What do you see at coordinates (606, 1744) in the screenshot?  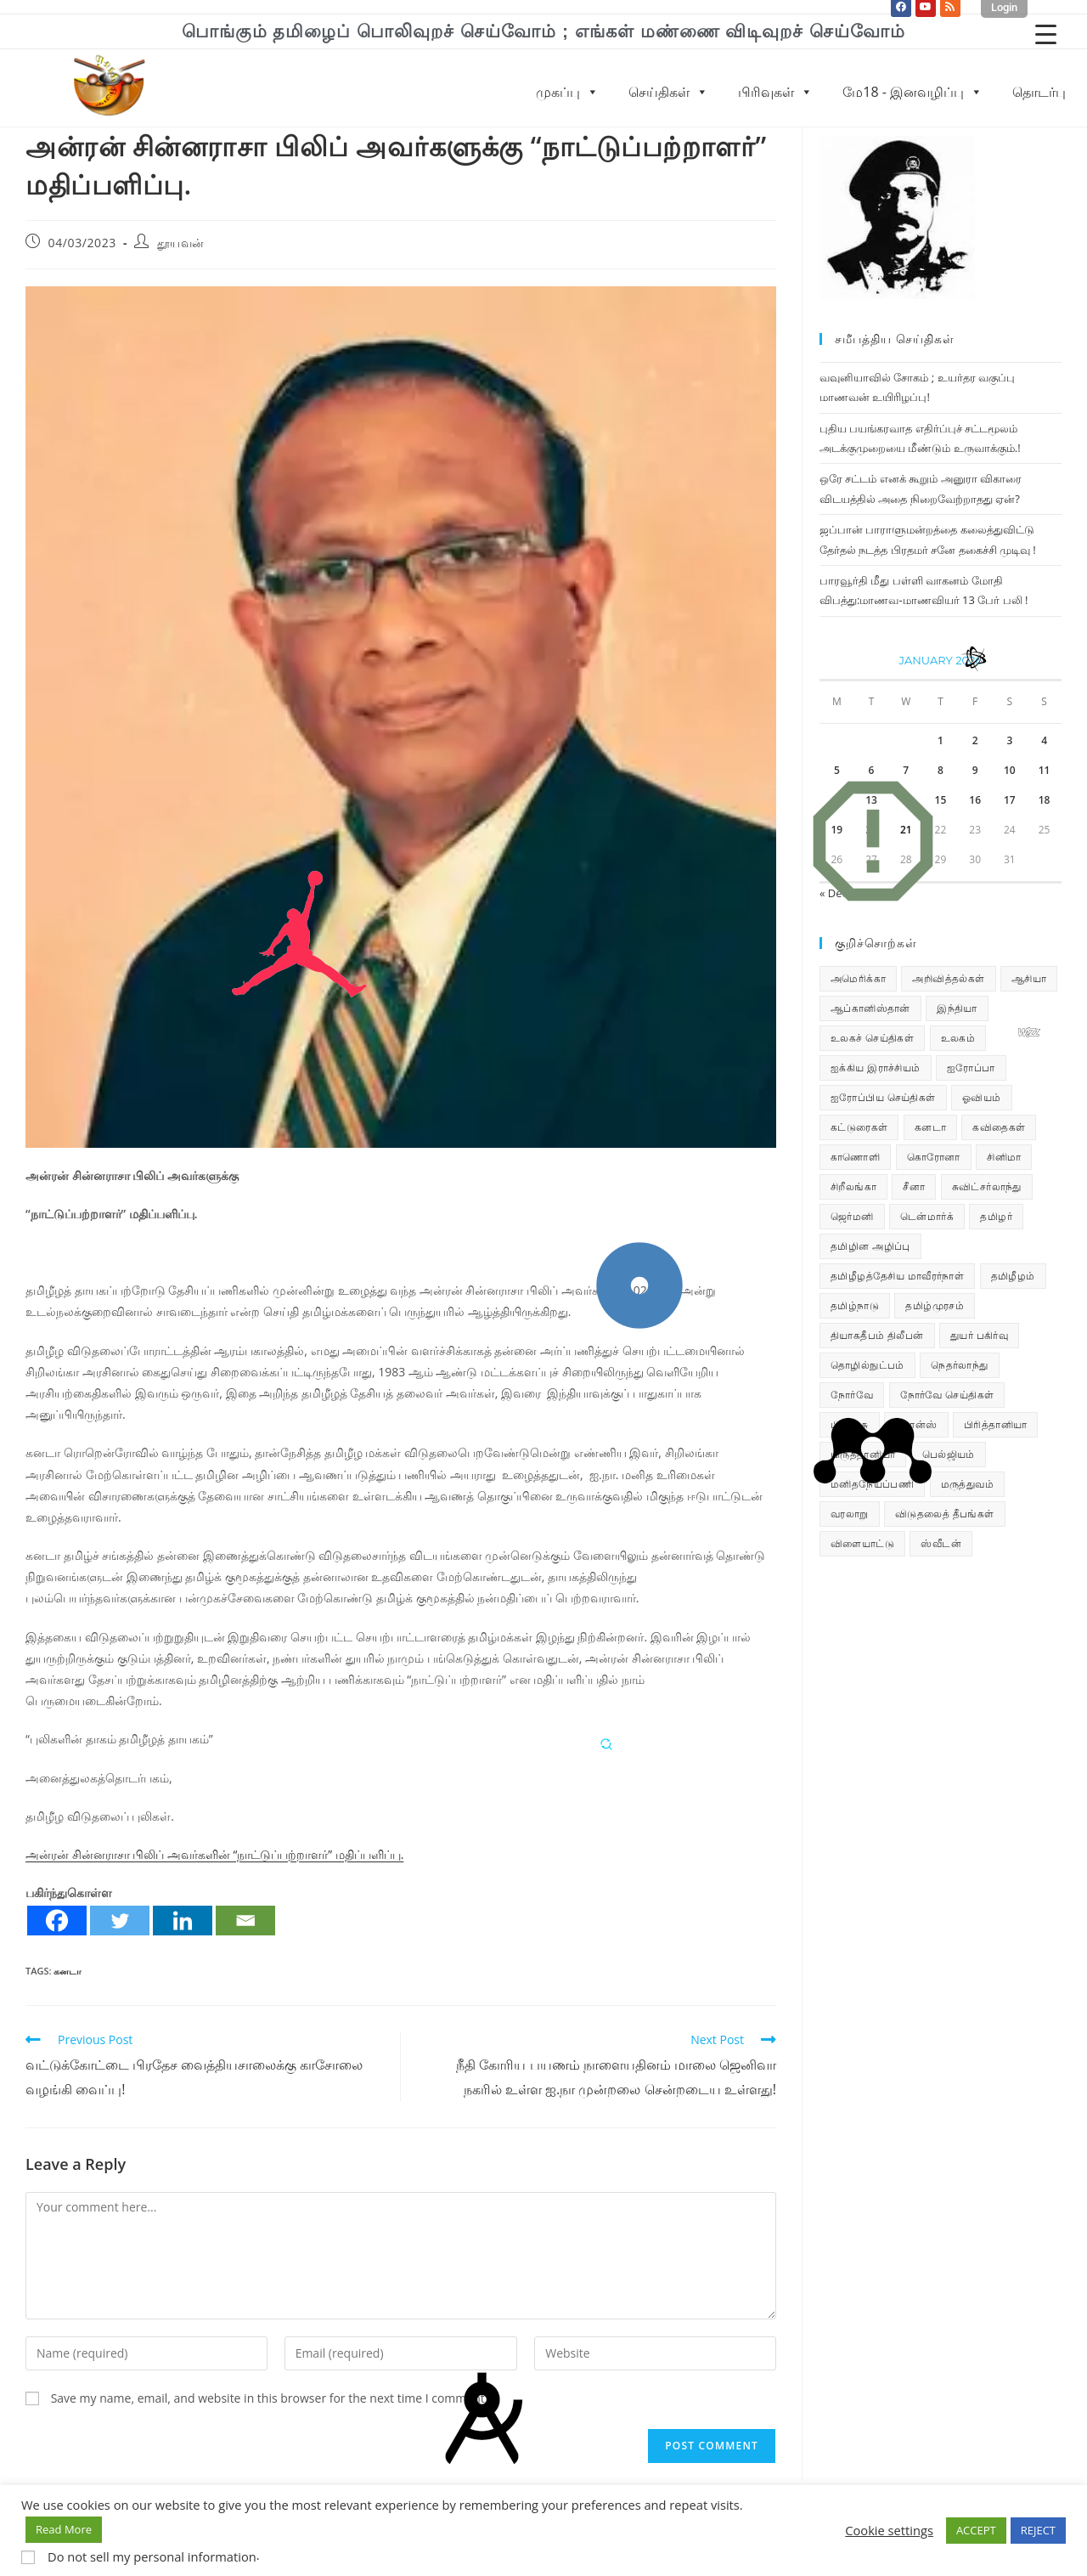 I see `find and replace text in a document` at bounding box center [606, 1744].